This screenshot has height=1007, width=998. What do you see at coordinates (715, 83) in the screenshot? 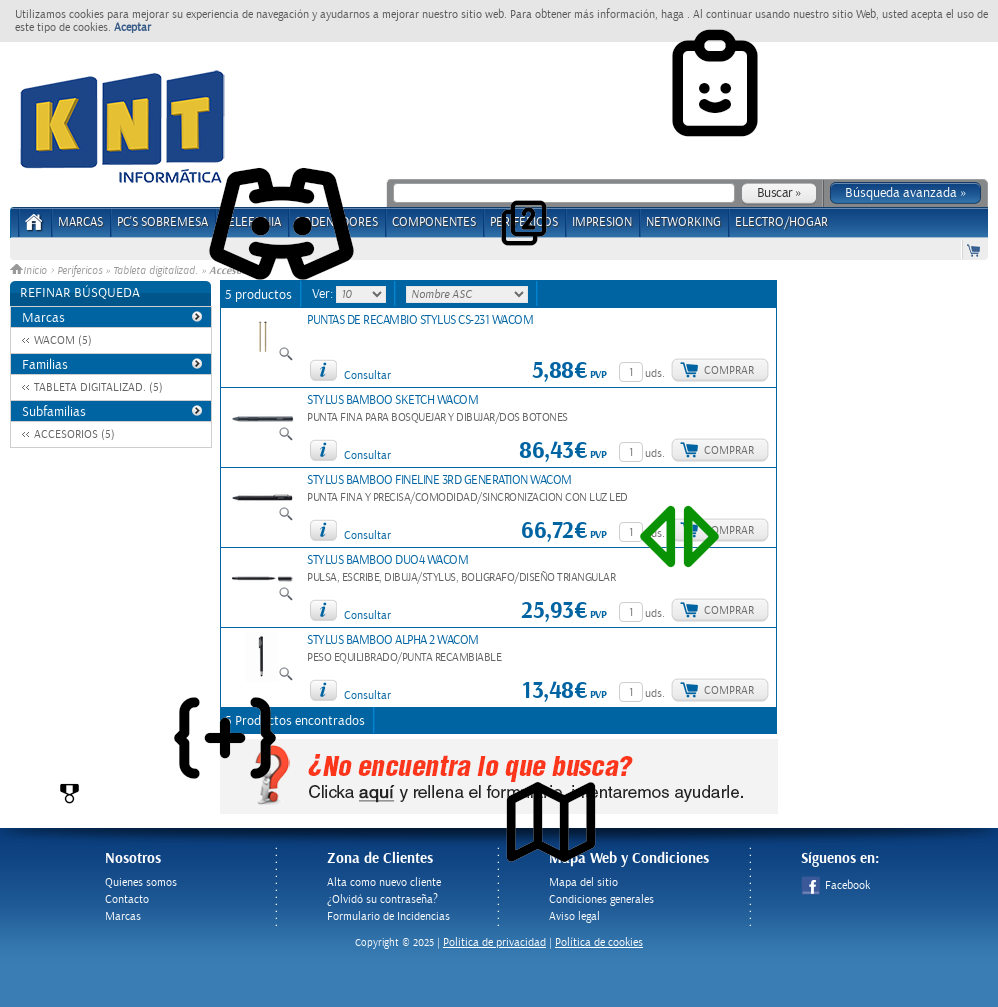
I see `view feedback or satisfaction survey` at bounding box center [715, 83].